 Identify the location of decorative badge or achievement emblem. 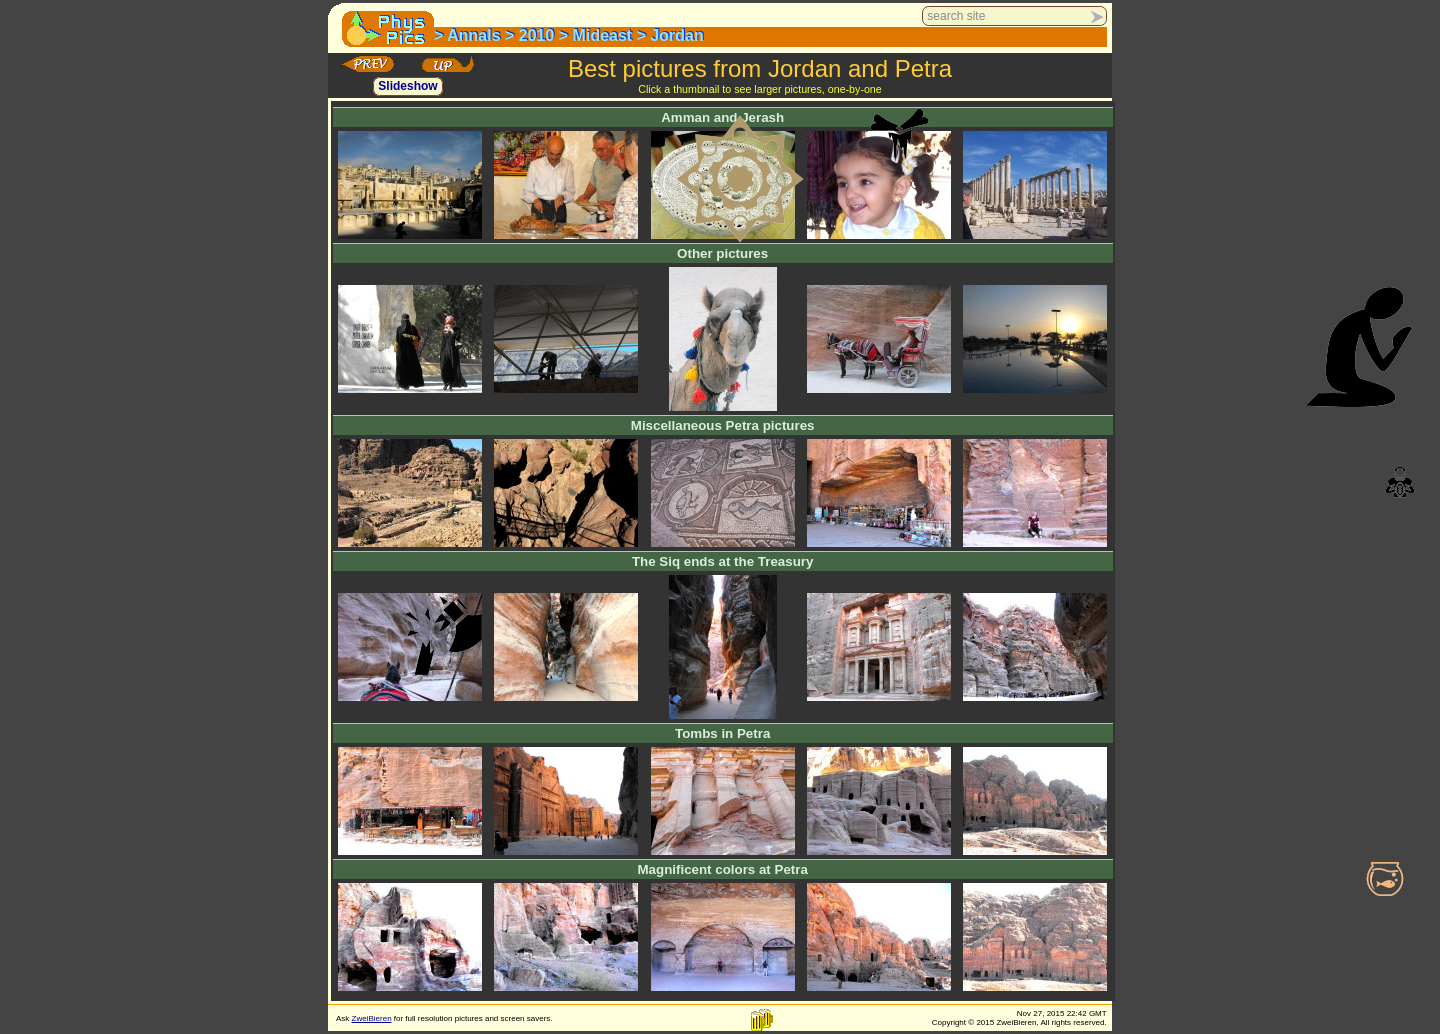
(740, 179).